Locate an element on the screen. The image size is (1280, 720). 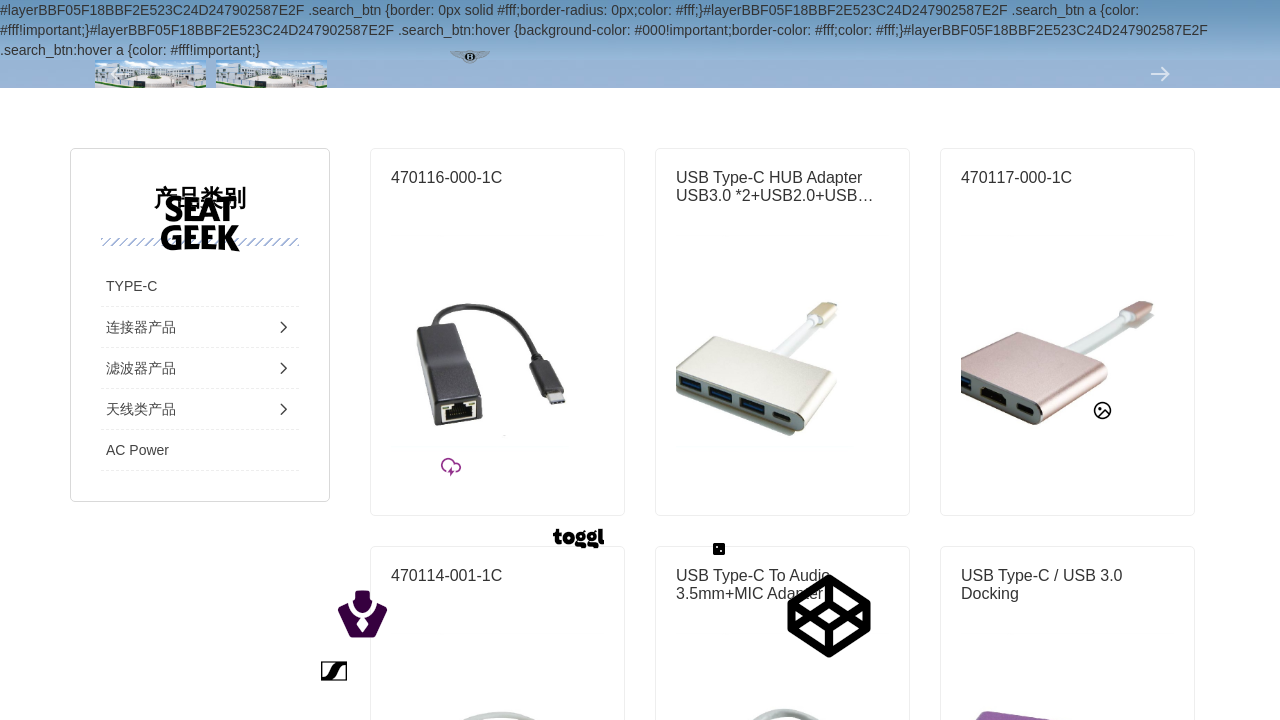
open Toggl time tracking app is located at coordinates (578, 538).